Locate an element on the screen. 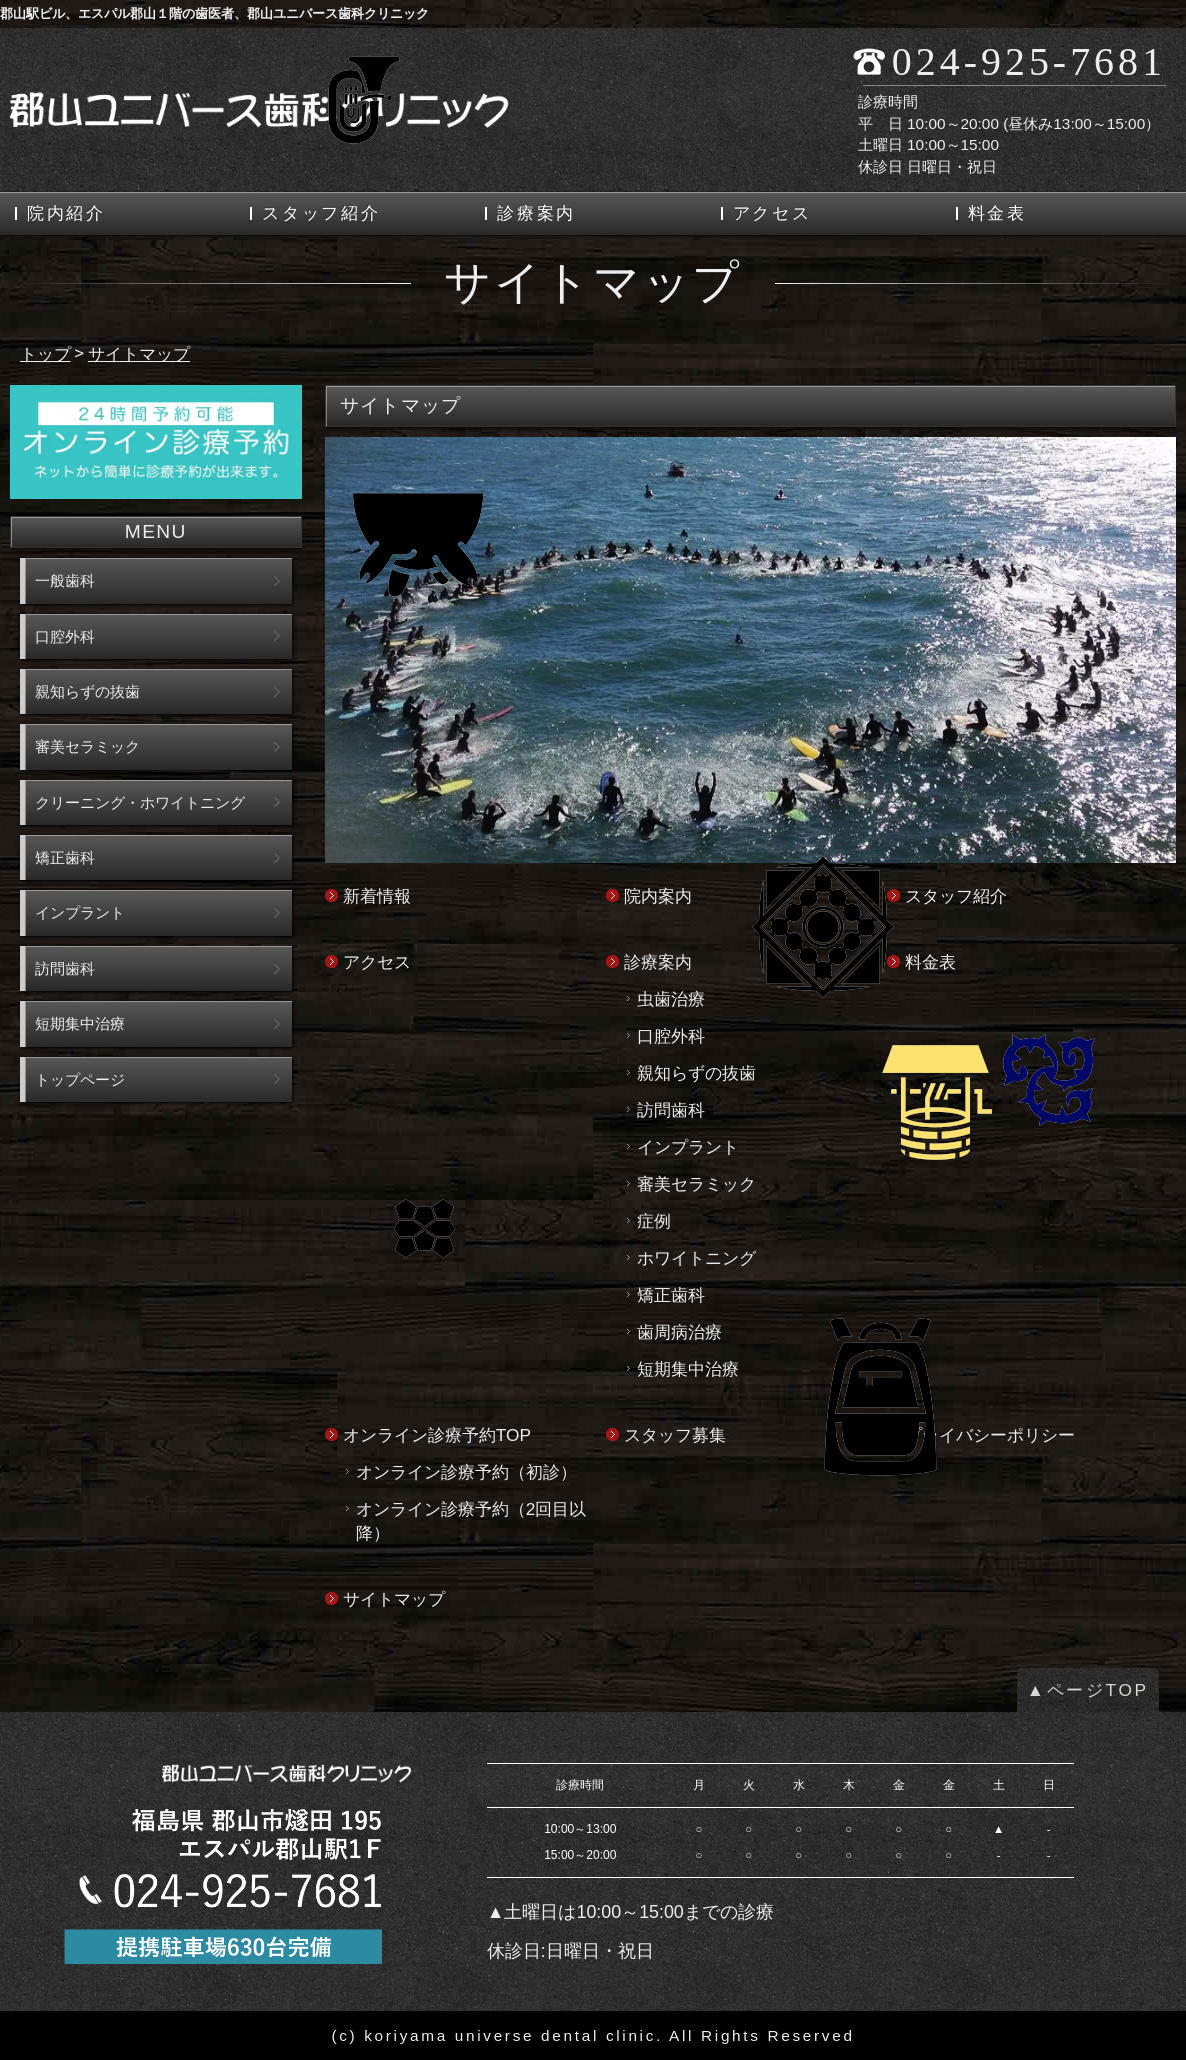  decorative geometric pattern element is located at coordinates (424, 1228).